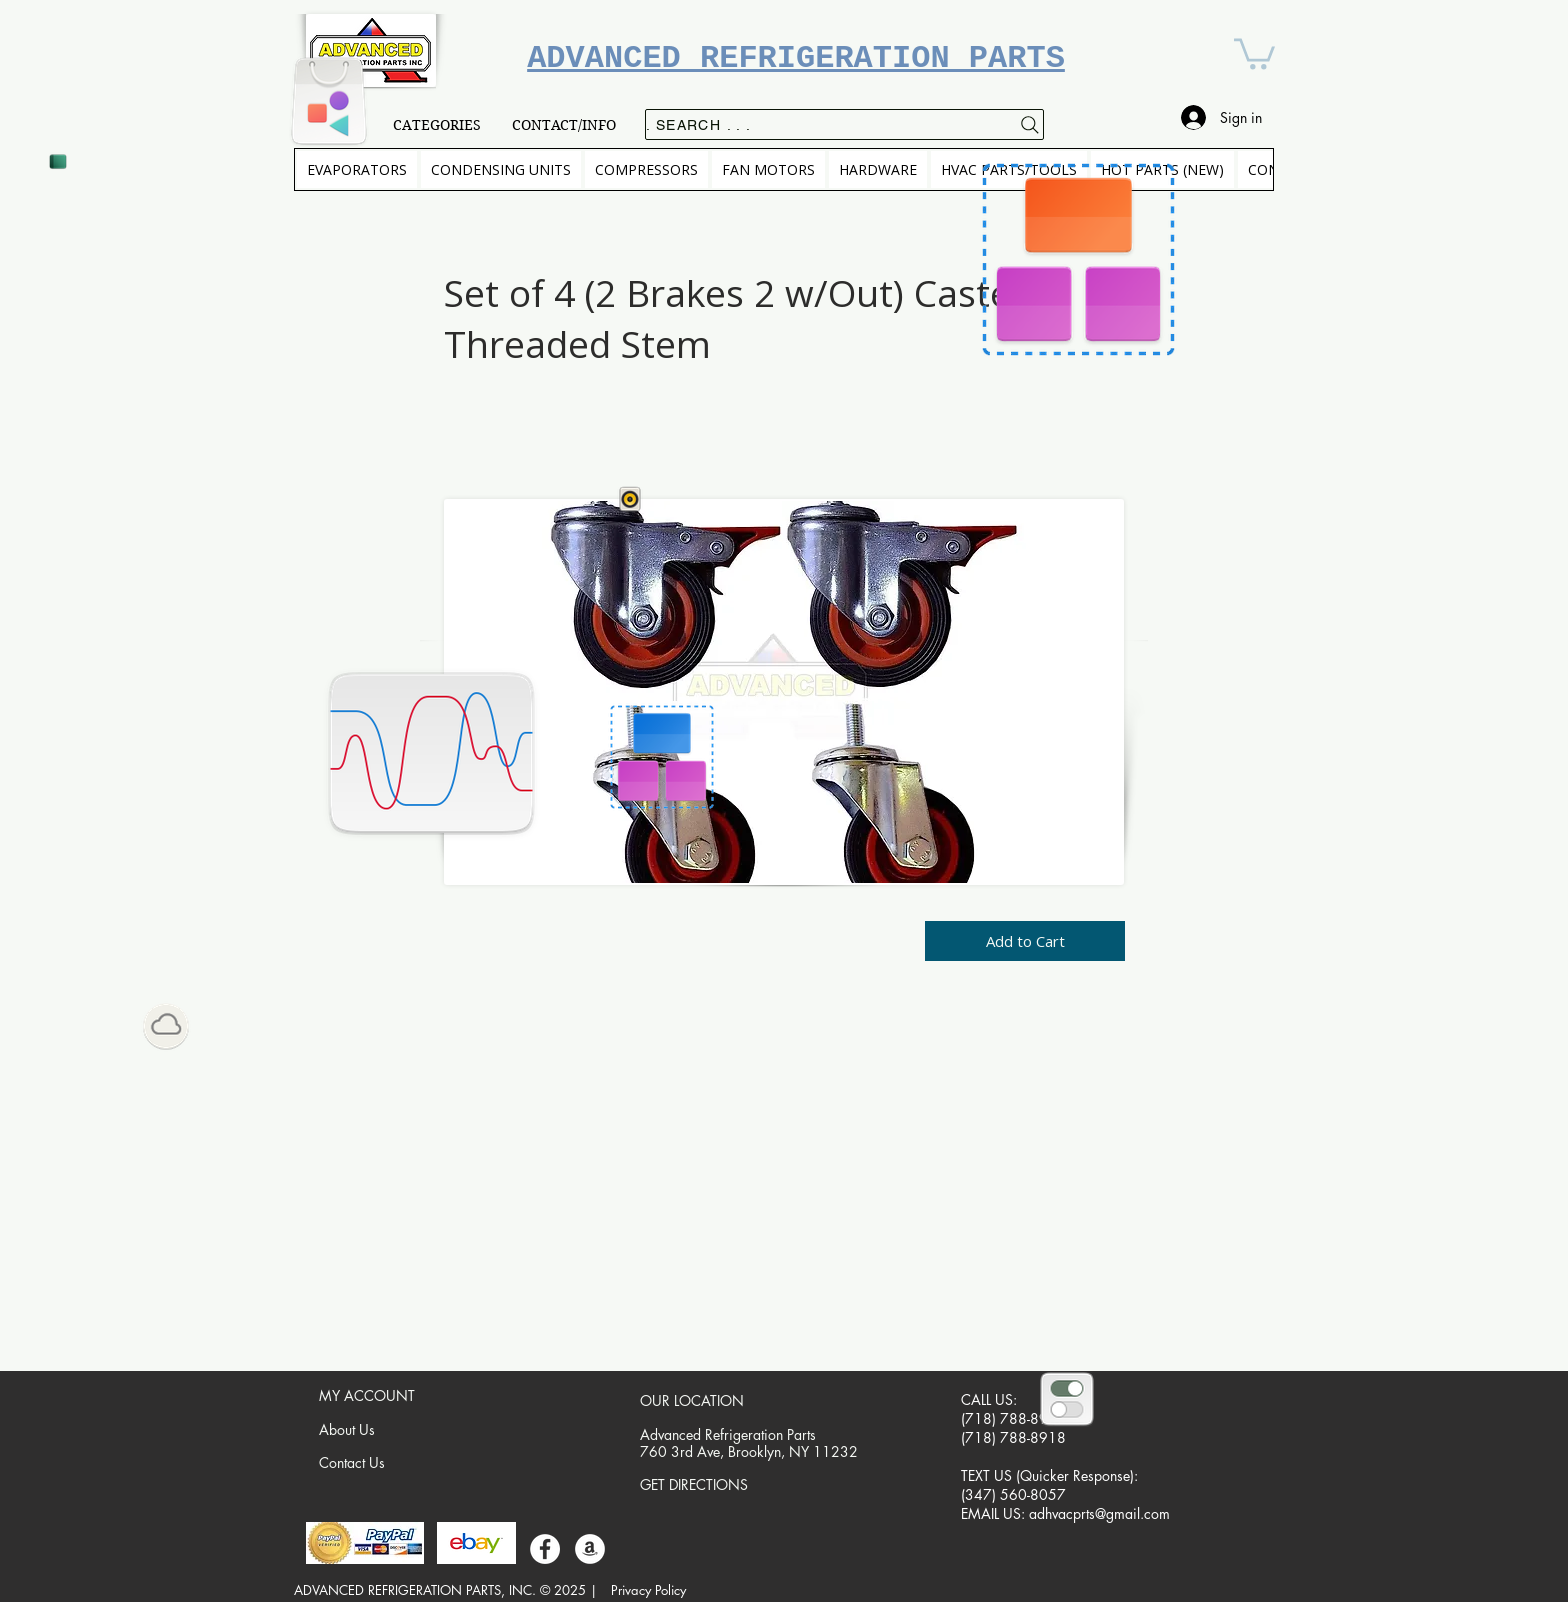  What do you see at coordinates (166, 1026) in the screenshot?
I see `indicates file is synced with Dropbox cloud storage` at bounding box center [166, 1026].